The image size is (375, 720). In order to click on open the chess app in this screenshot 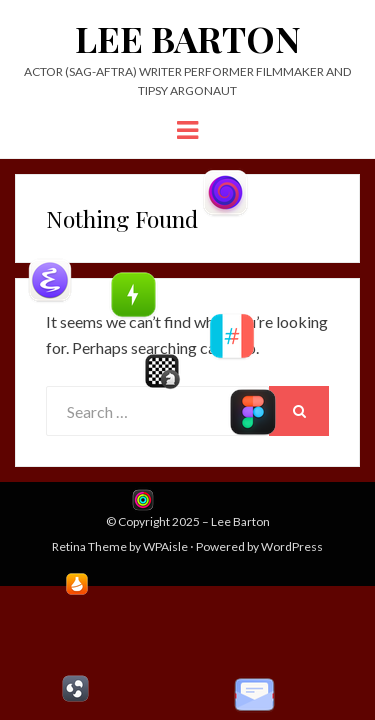, I will do `click(162, 371)`.